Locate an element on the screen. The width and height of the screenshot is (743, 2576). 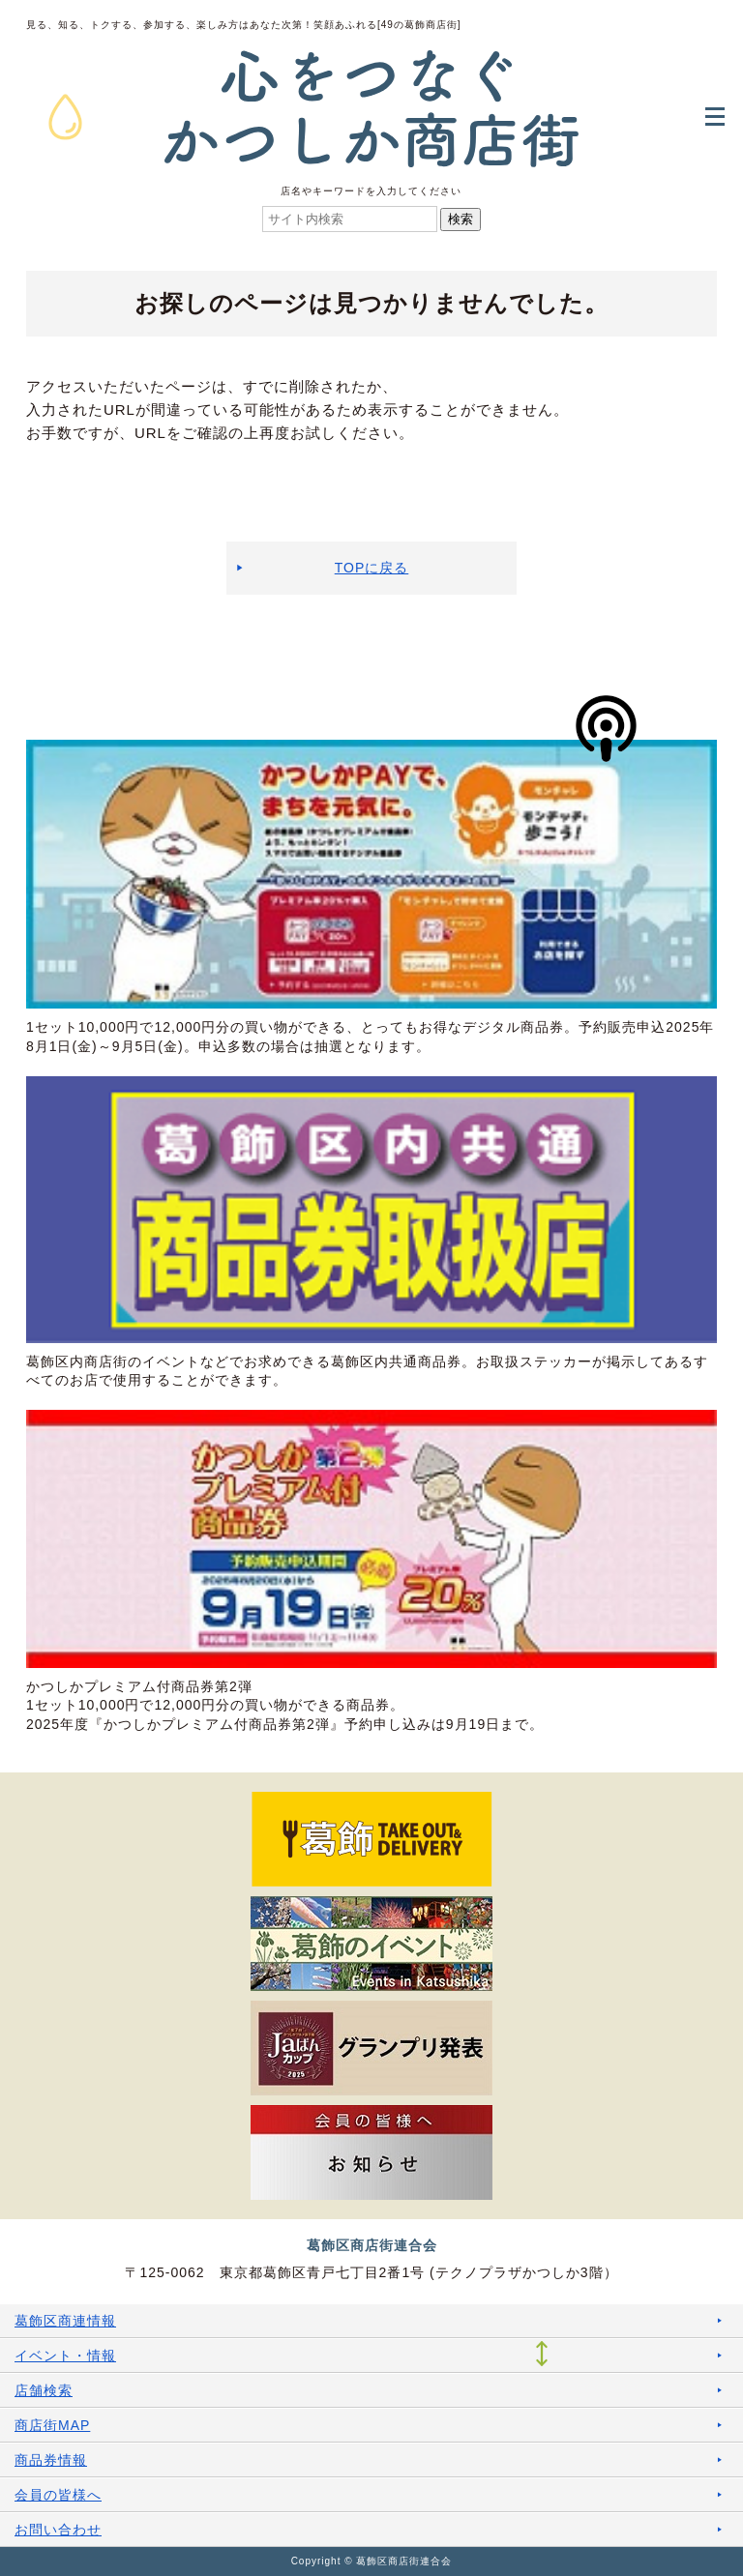
resize element vertically is located at coordinates (542, 2354).